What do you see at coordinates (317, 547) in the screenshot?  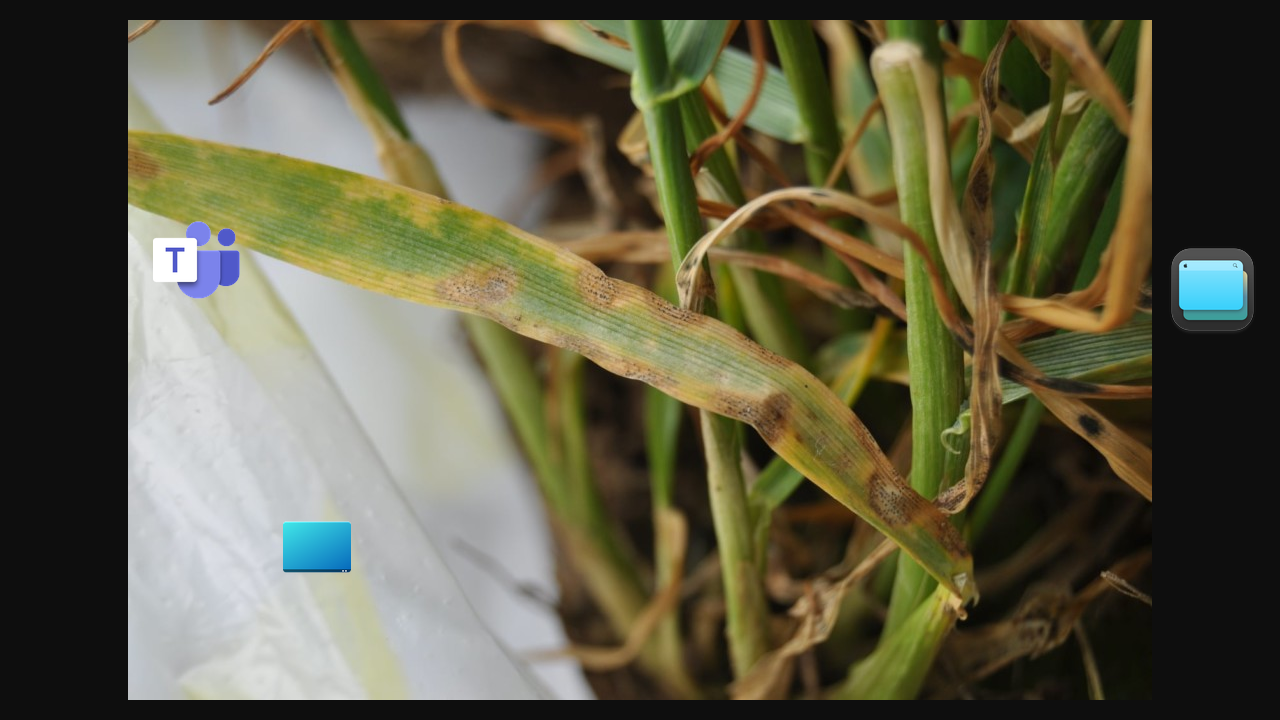 I see `view desktop or return to home screen` at bounding box center [317, 547].